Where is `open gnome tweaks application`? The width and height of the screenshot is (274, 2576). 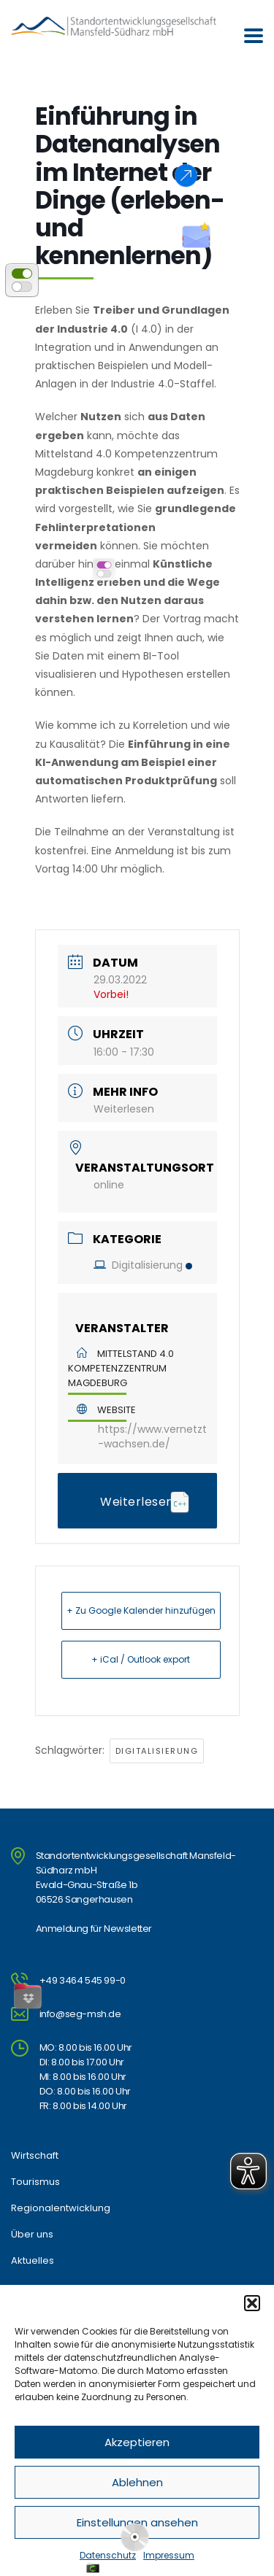
open gnome tweaks application is located at coordinates (104, 569).